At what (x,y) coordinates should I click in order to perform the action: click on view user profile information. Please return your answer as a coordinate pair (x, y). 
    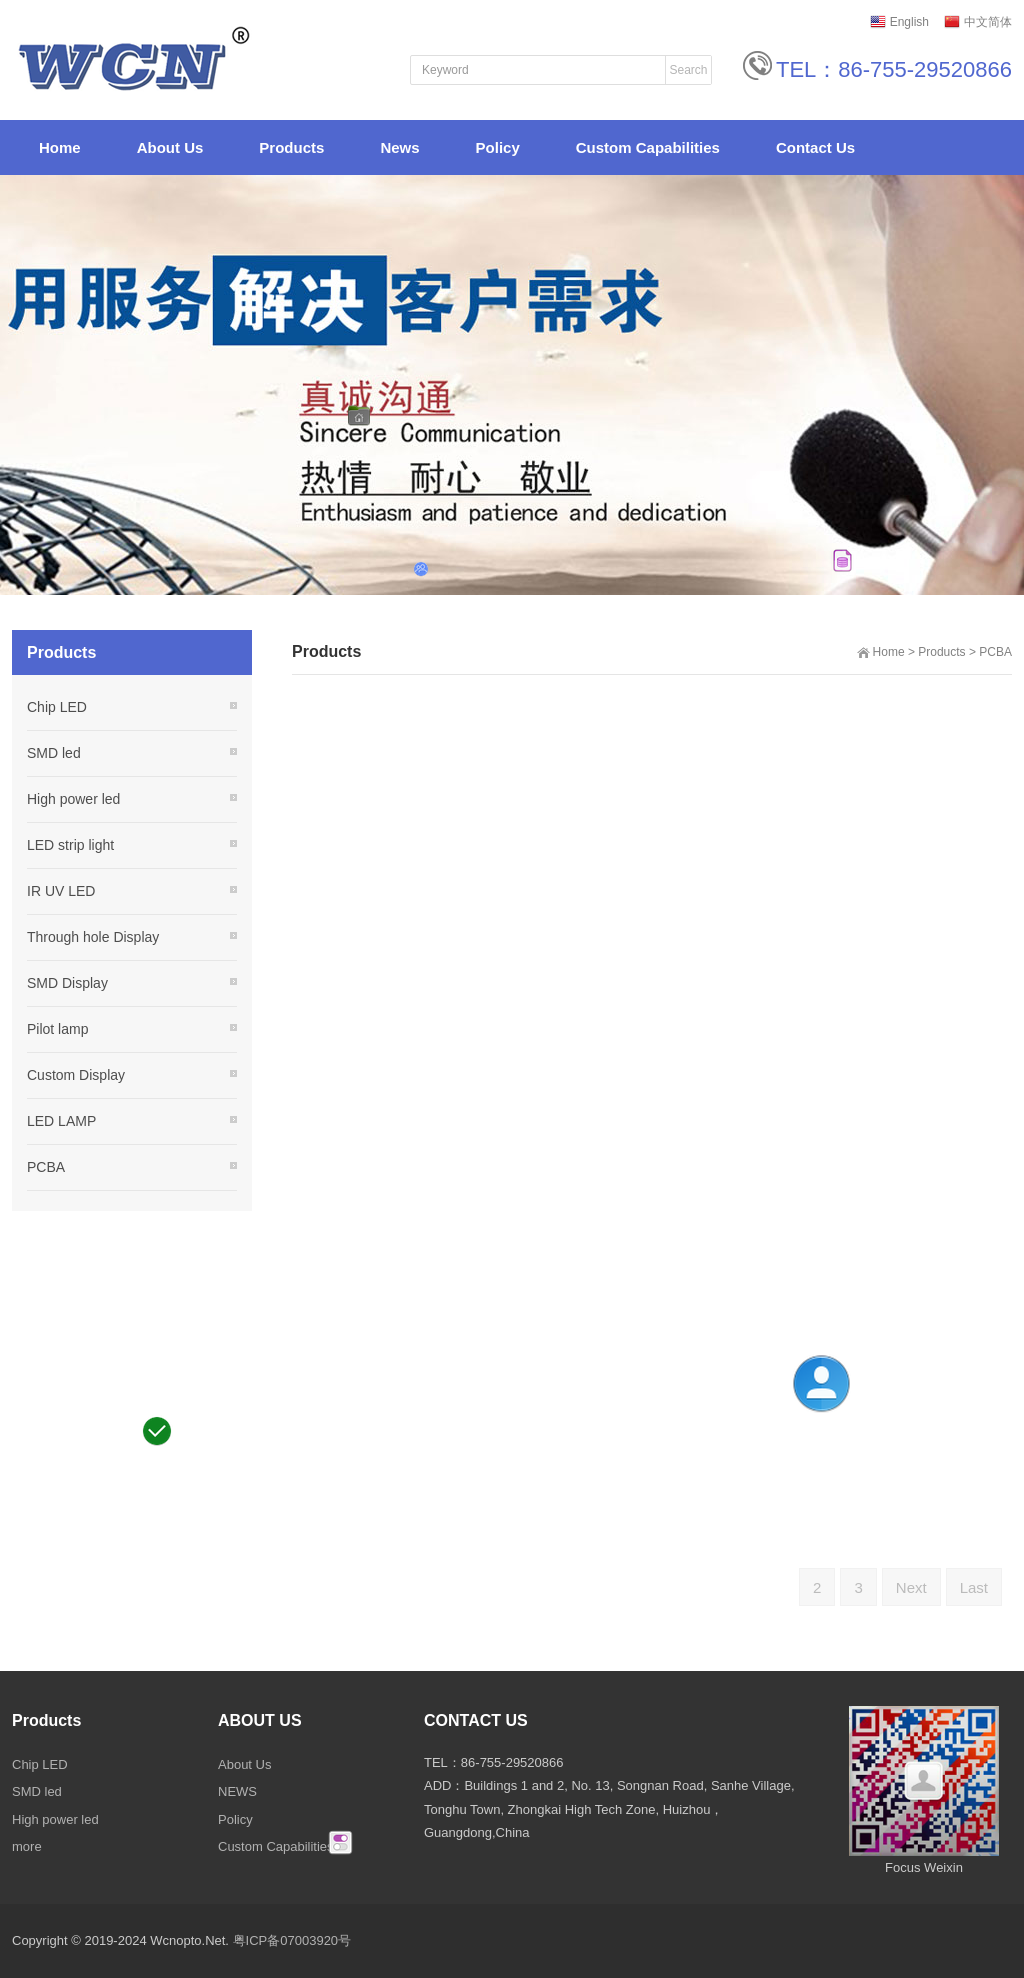
    Looking at the image, I should click on (821, 1383).